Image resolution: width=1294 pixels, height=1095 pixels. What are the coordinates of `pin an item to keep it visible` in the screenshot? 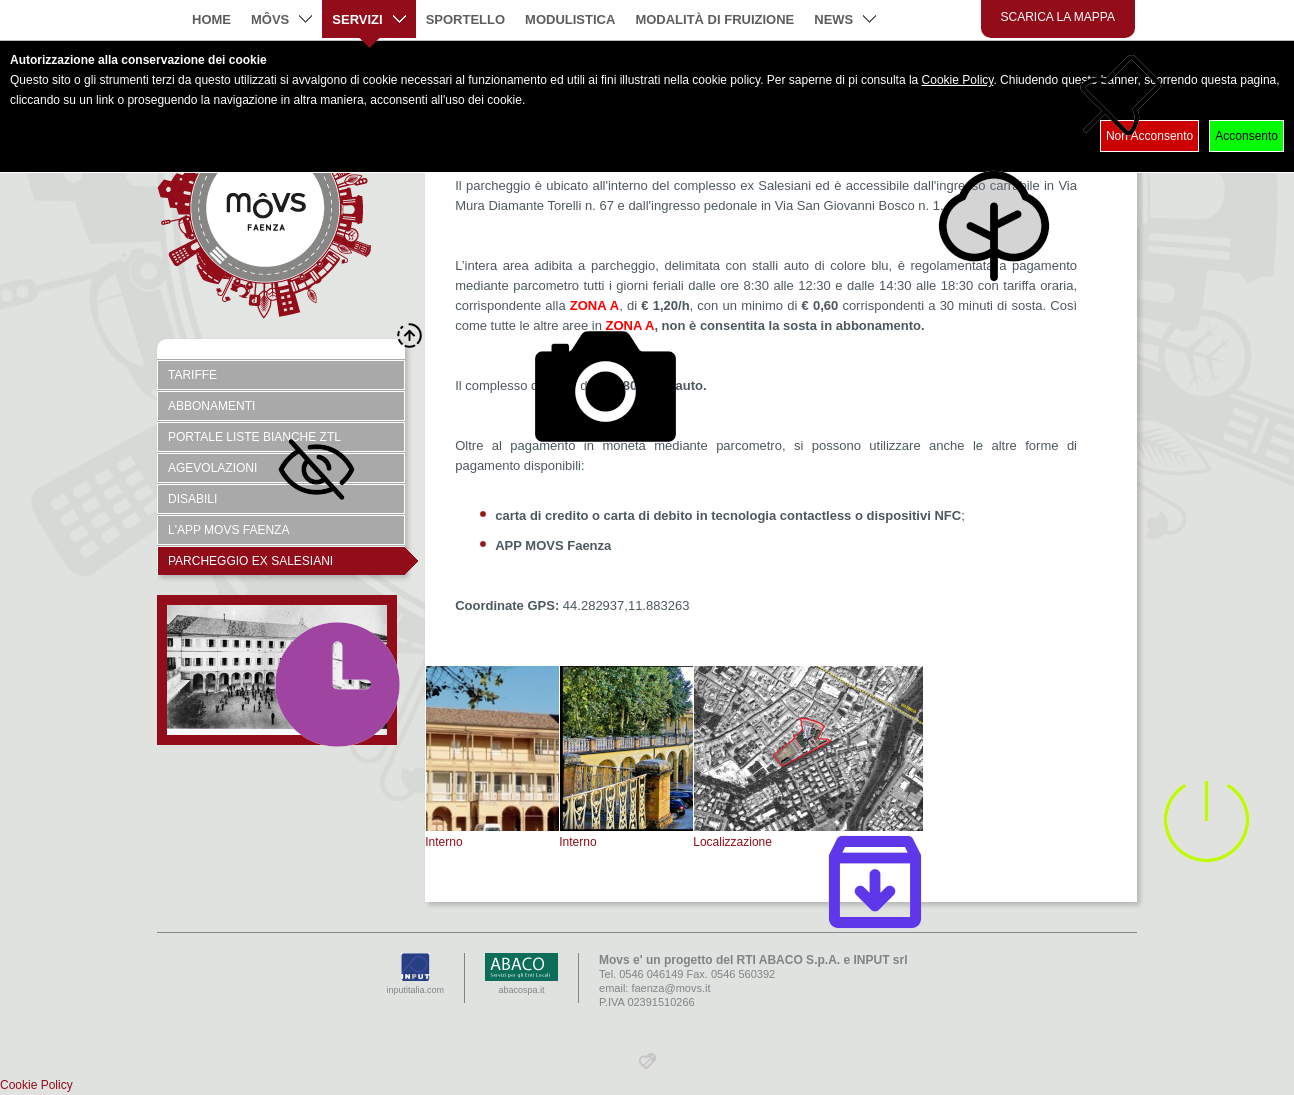 It's located at (1117, 98).